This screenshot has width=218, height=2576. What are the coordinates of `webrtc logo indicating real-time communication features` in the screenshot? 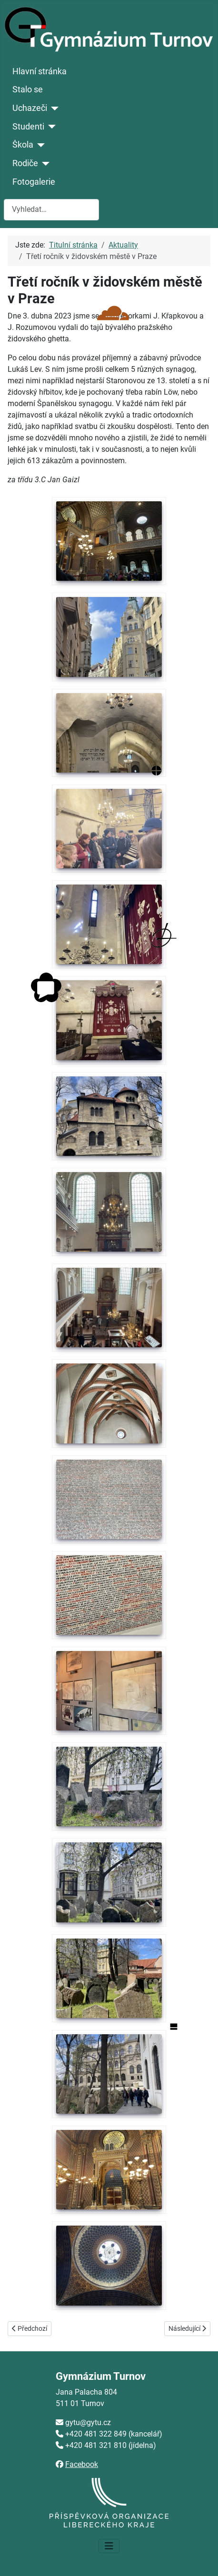 It's located at (46, 987).